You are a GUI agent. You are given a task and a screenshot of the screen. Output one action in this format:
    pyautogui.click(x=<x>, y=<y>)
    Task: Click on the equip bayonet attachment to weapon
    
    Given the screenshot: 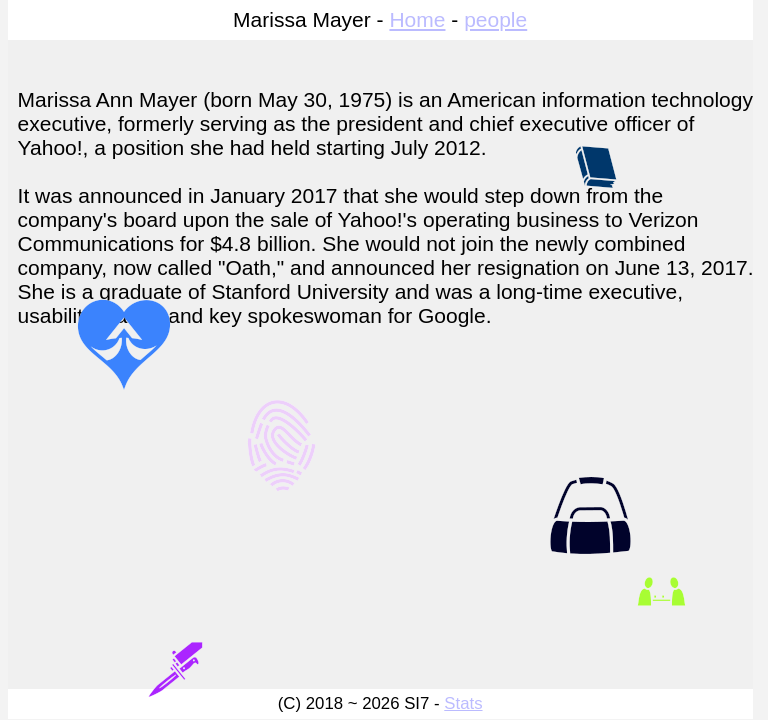 What is the action you would take?
    pyautogui.click(x=175, y=669)
    